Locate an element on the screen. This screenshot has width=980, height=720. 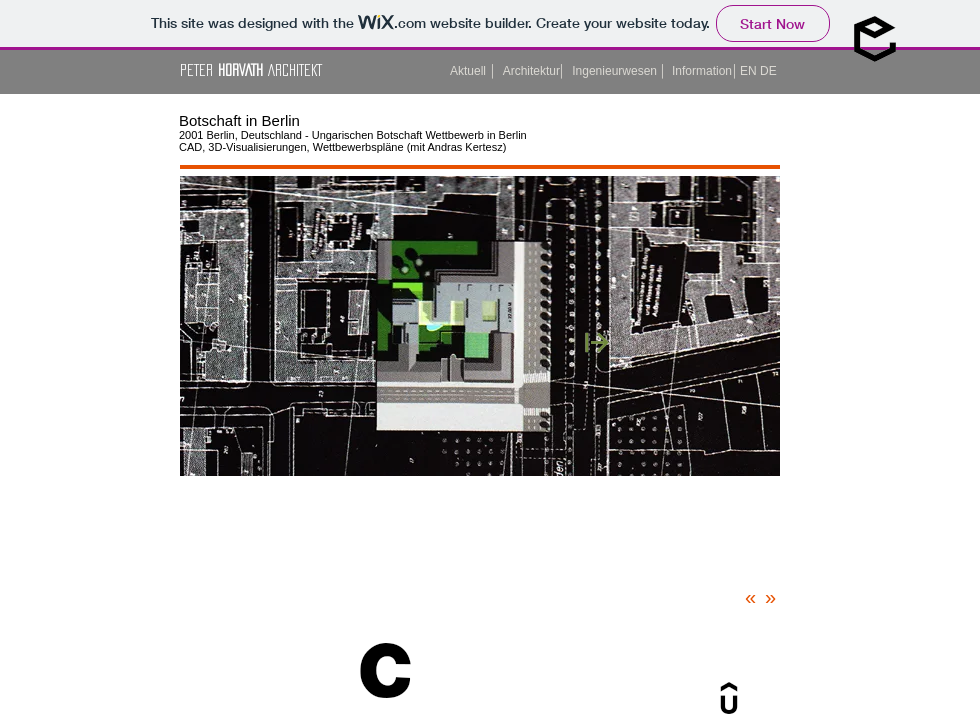
C programming language logo is located at coordinates (385, 670).